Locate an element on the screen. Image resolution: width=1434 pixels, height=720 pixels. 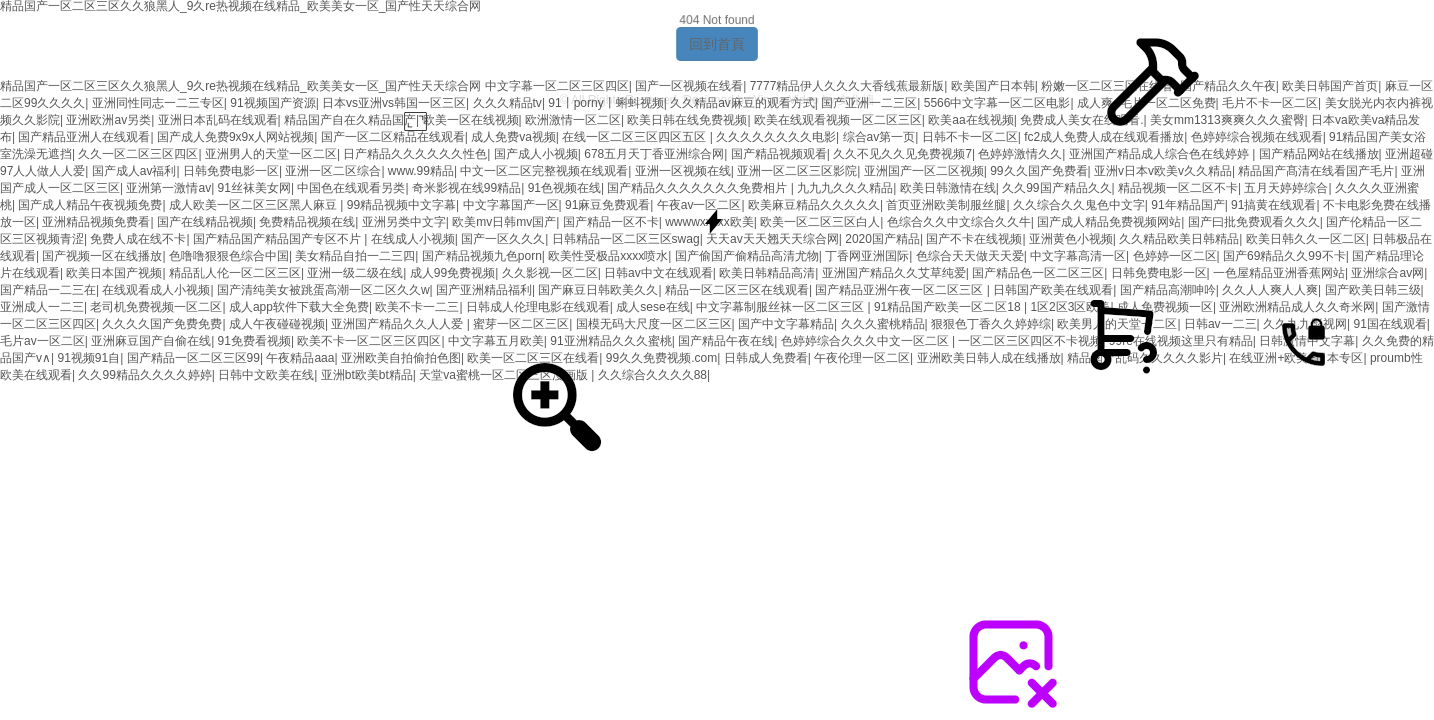
indicates quick actions or instant features is located at coordinates (713, 221).